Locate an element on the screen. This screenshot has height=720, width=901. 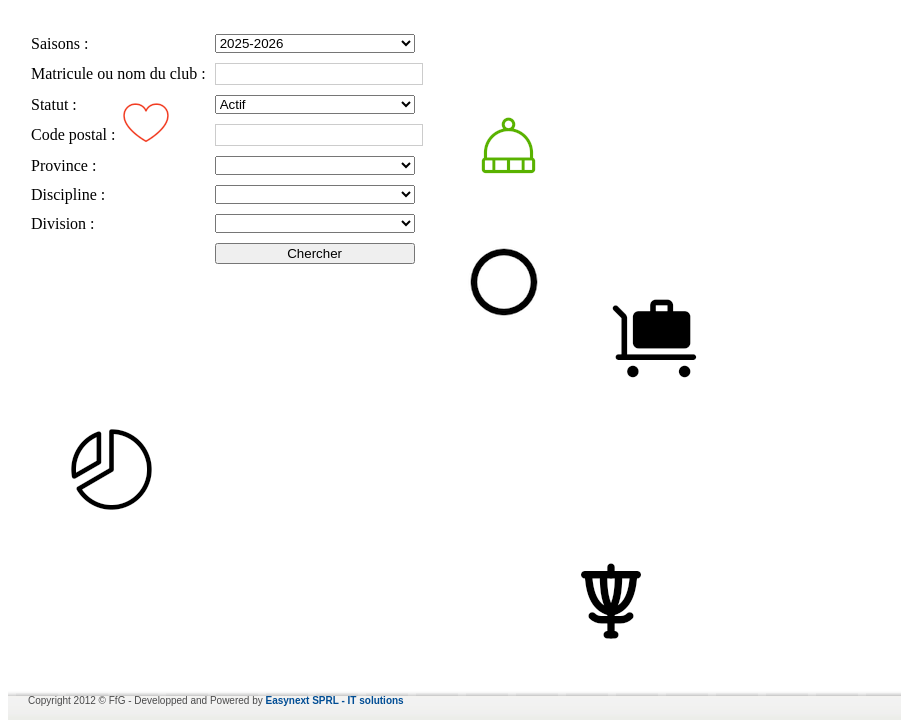
access disc golf course information is located at coordinates (611, 601).